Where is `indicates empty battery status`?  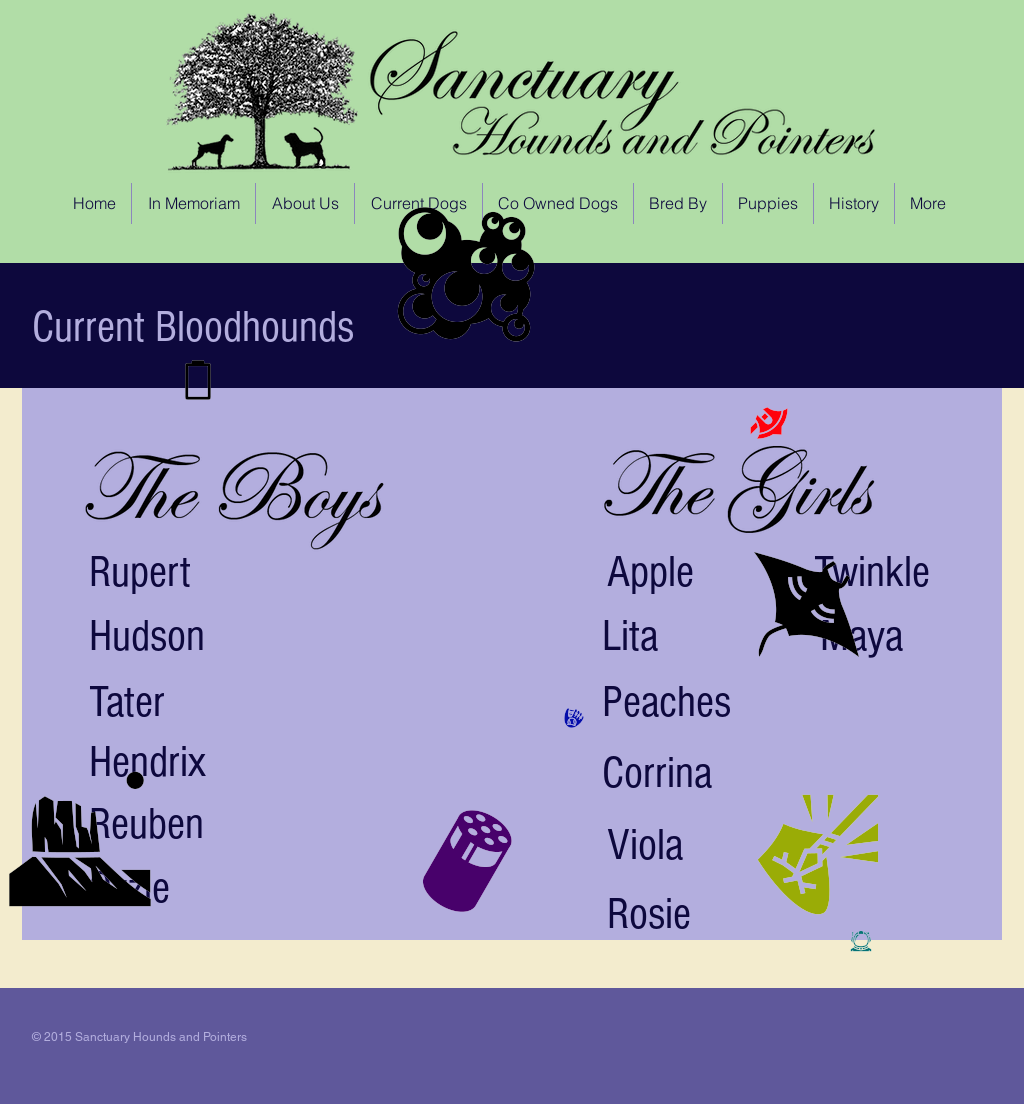 indicates empty battery status is located at coordinates (198, 380).